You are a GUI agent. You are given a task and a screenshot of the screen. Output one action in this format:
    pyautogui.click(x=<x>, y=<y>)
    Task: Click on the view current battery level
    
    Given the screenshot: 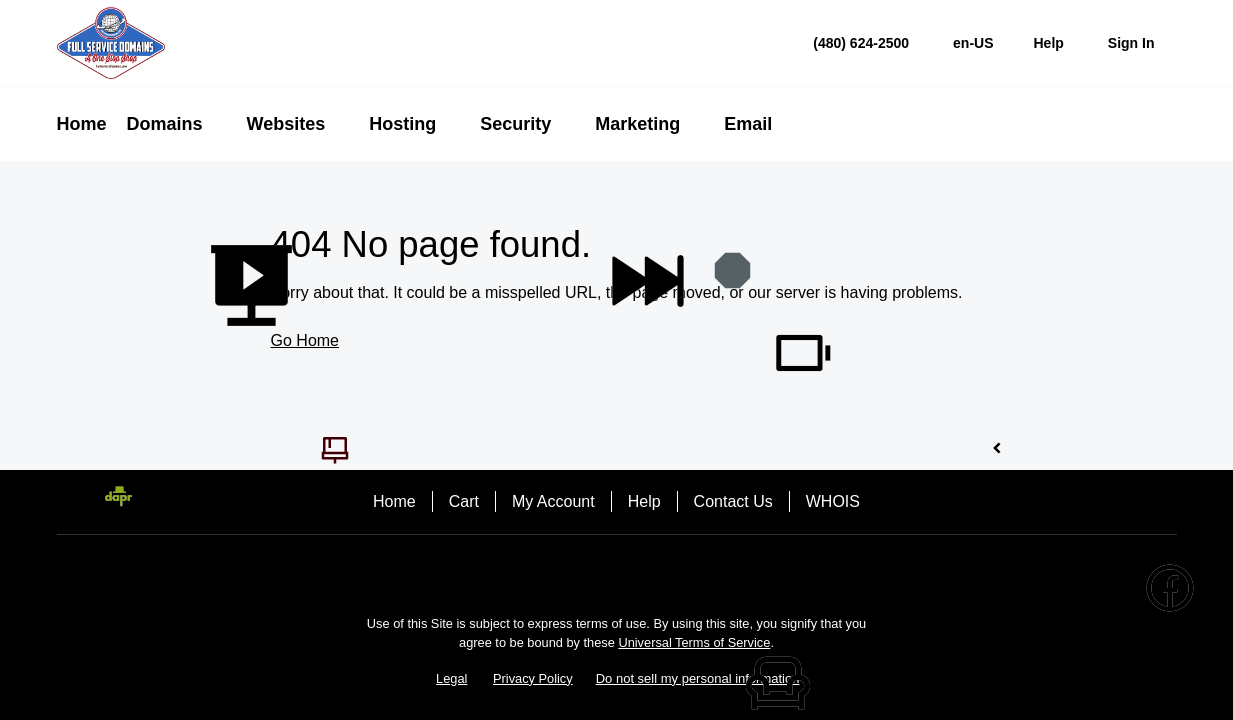 What is the action you would take?
    pyautogui.click(x=802, y=353)
    